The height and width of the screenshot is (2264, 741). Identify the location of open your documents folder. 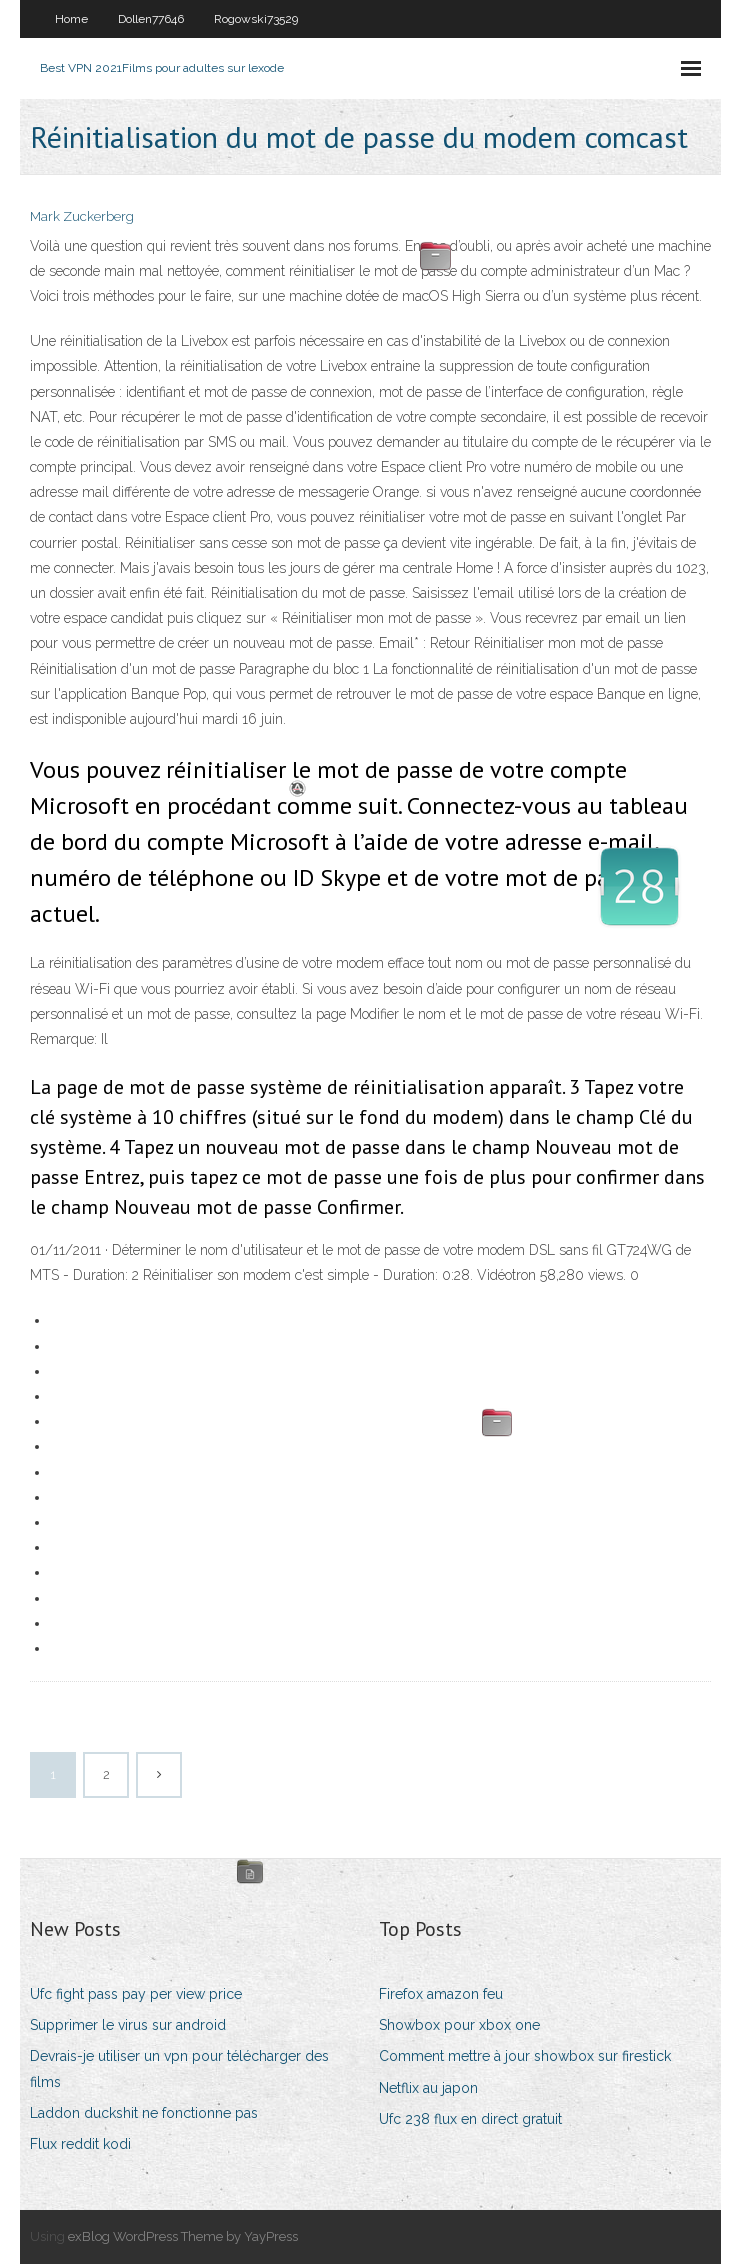
(250, 1871).